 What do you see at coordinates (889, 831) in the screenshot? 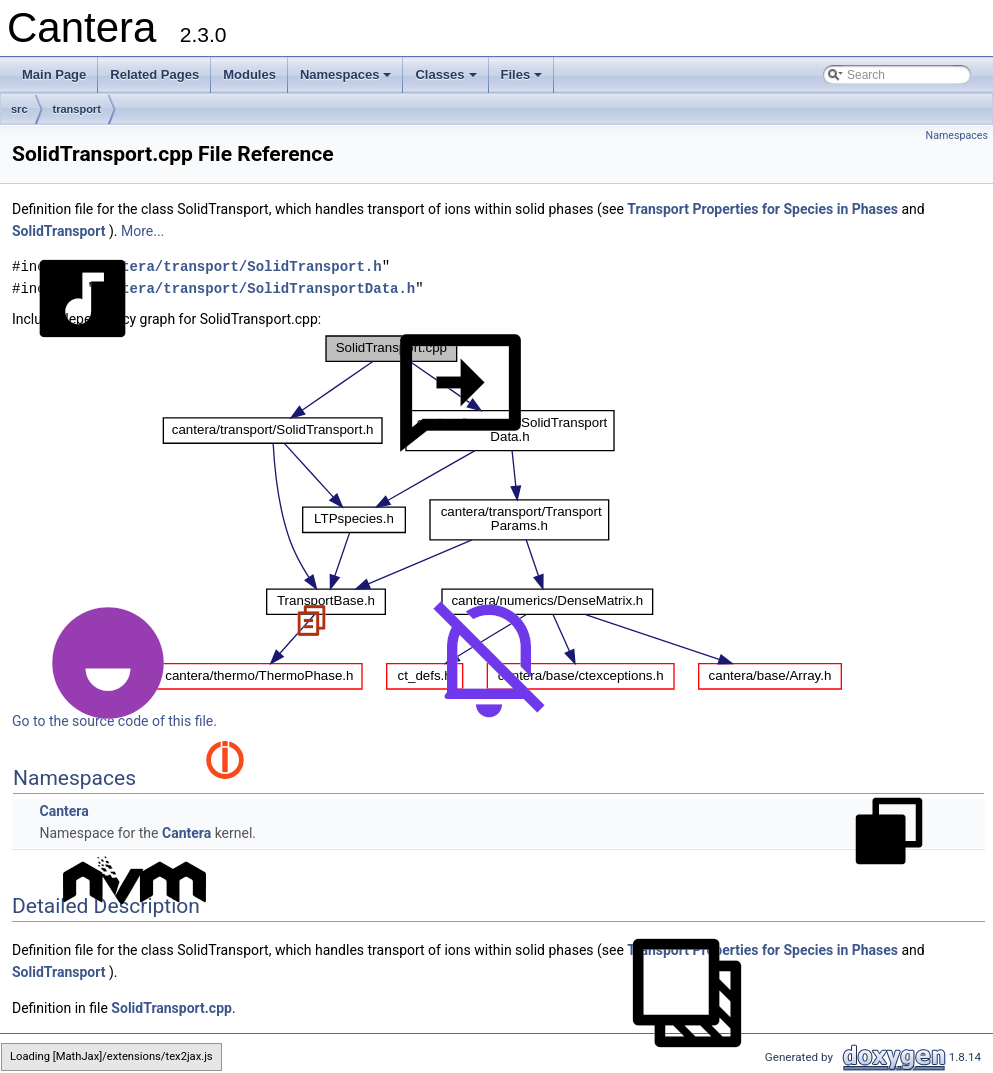
I see `select multiple items` at bounding box center [889, 831].